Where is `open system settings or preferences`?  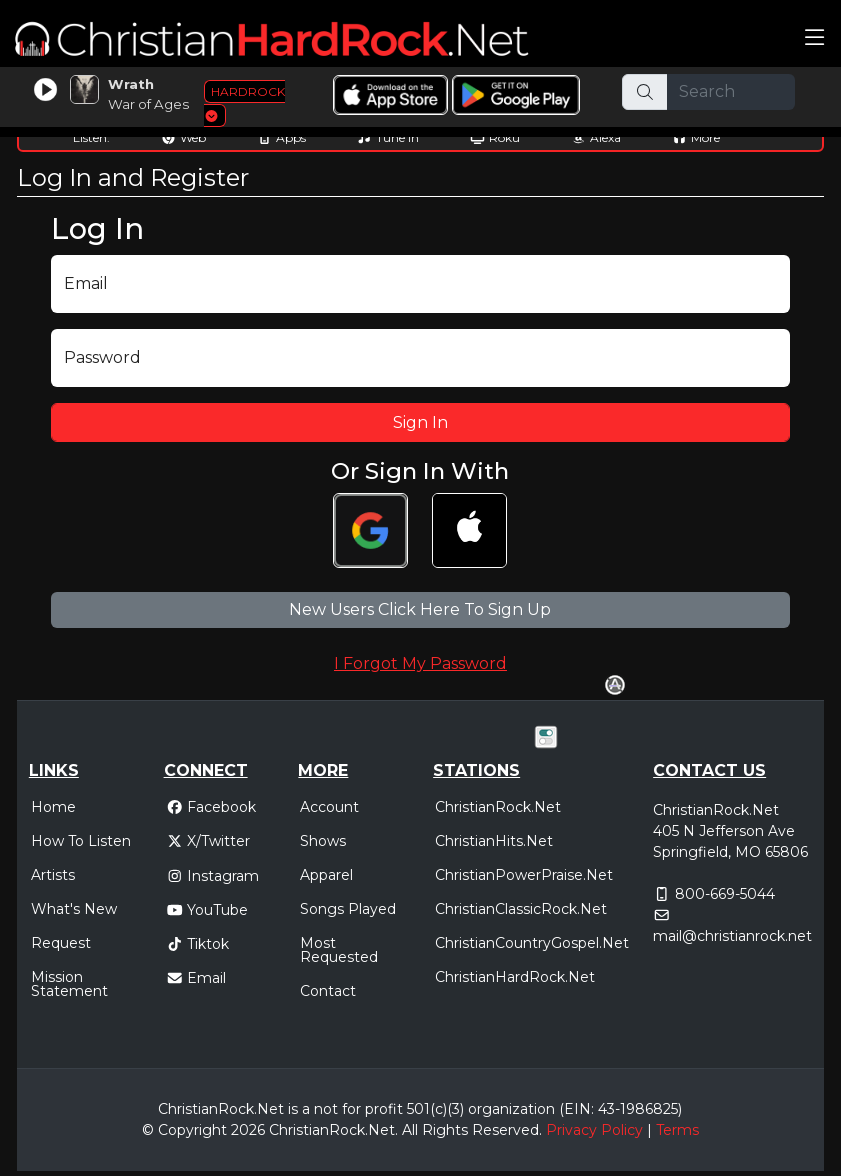 open system settings or preferences is located at coordinates (546, 737).